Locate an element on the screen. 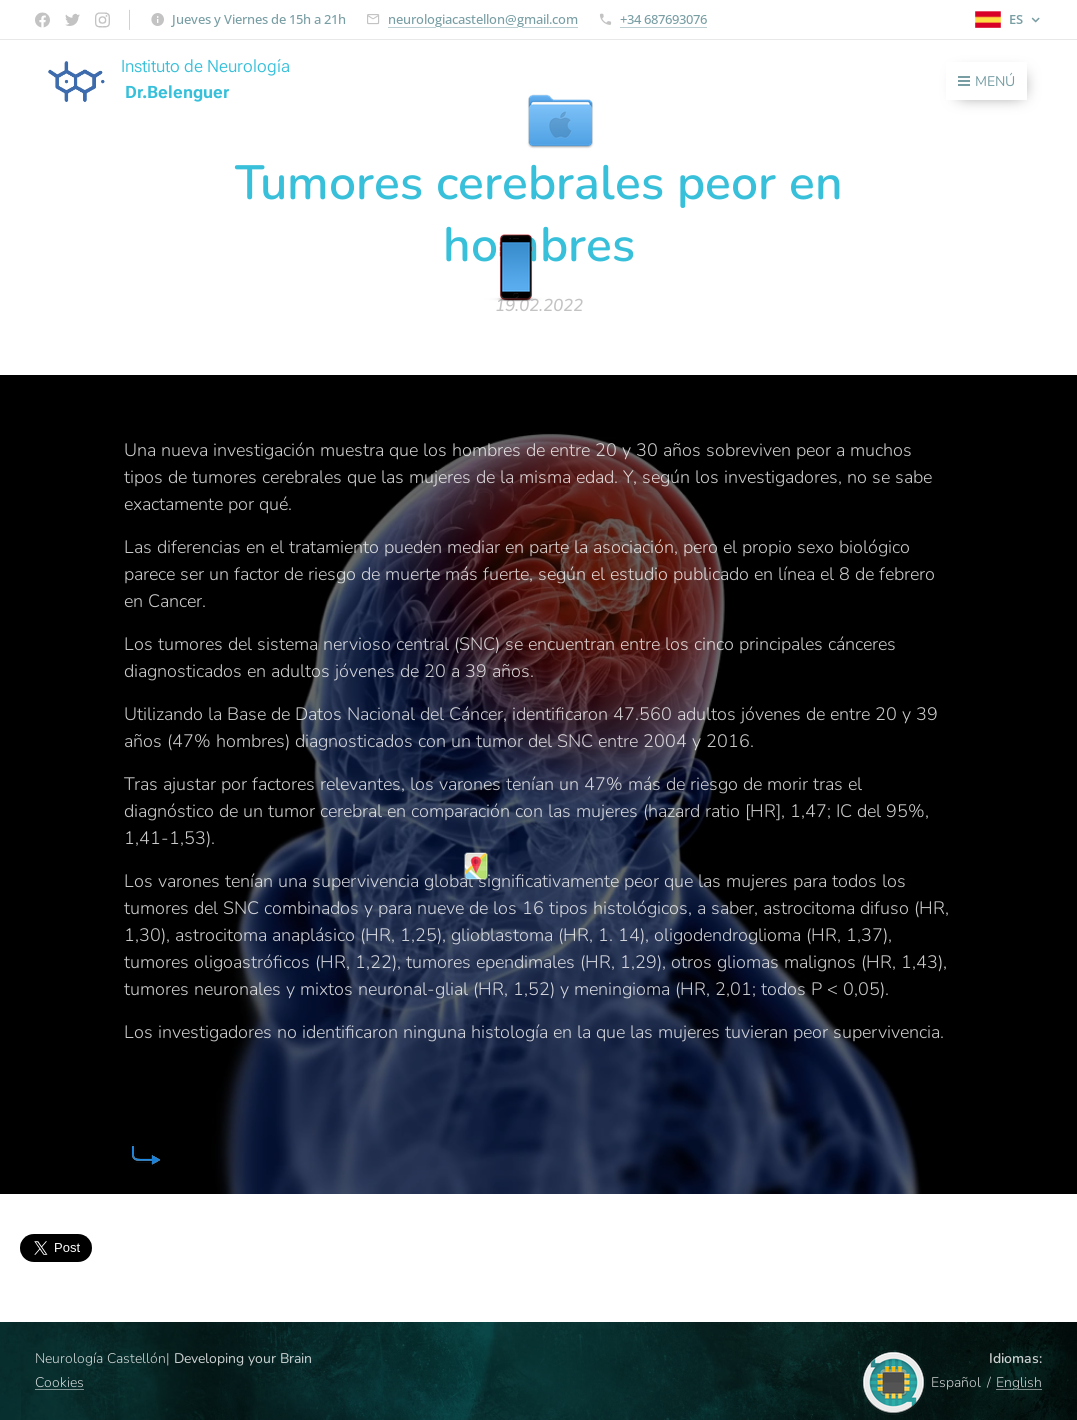 This screenshot has width=1077, height=1420. access system driver settings is located at coordinates (893, 1382).